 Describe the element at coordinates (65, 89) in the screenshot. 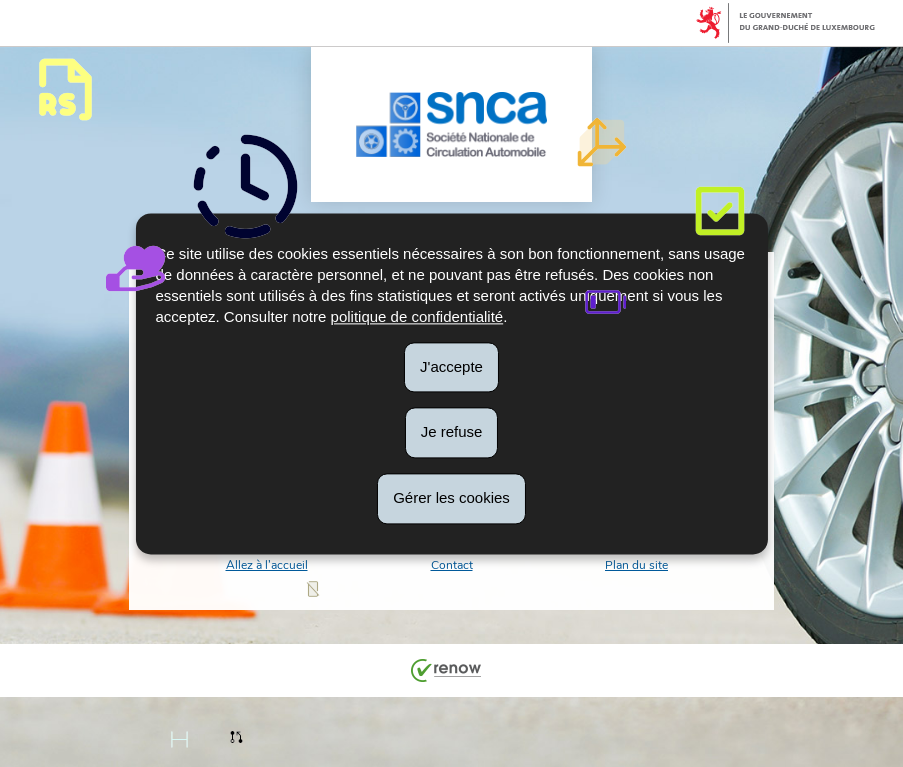

I see `a Rust source code file` at that location.